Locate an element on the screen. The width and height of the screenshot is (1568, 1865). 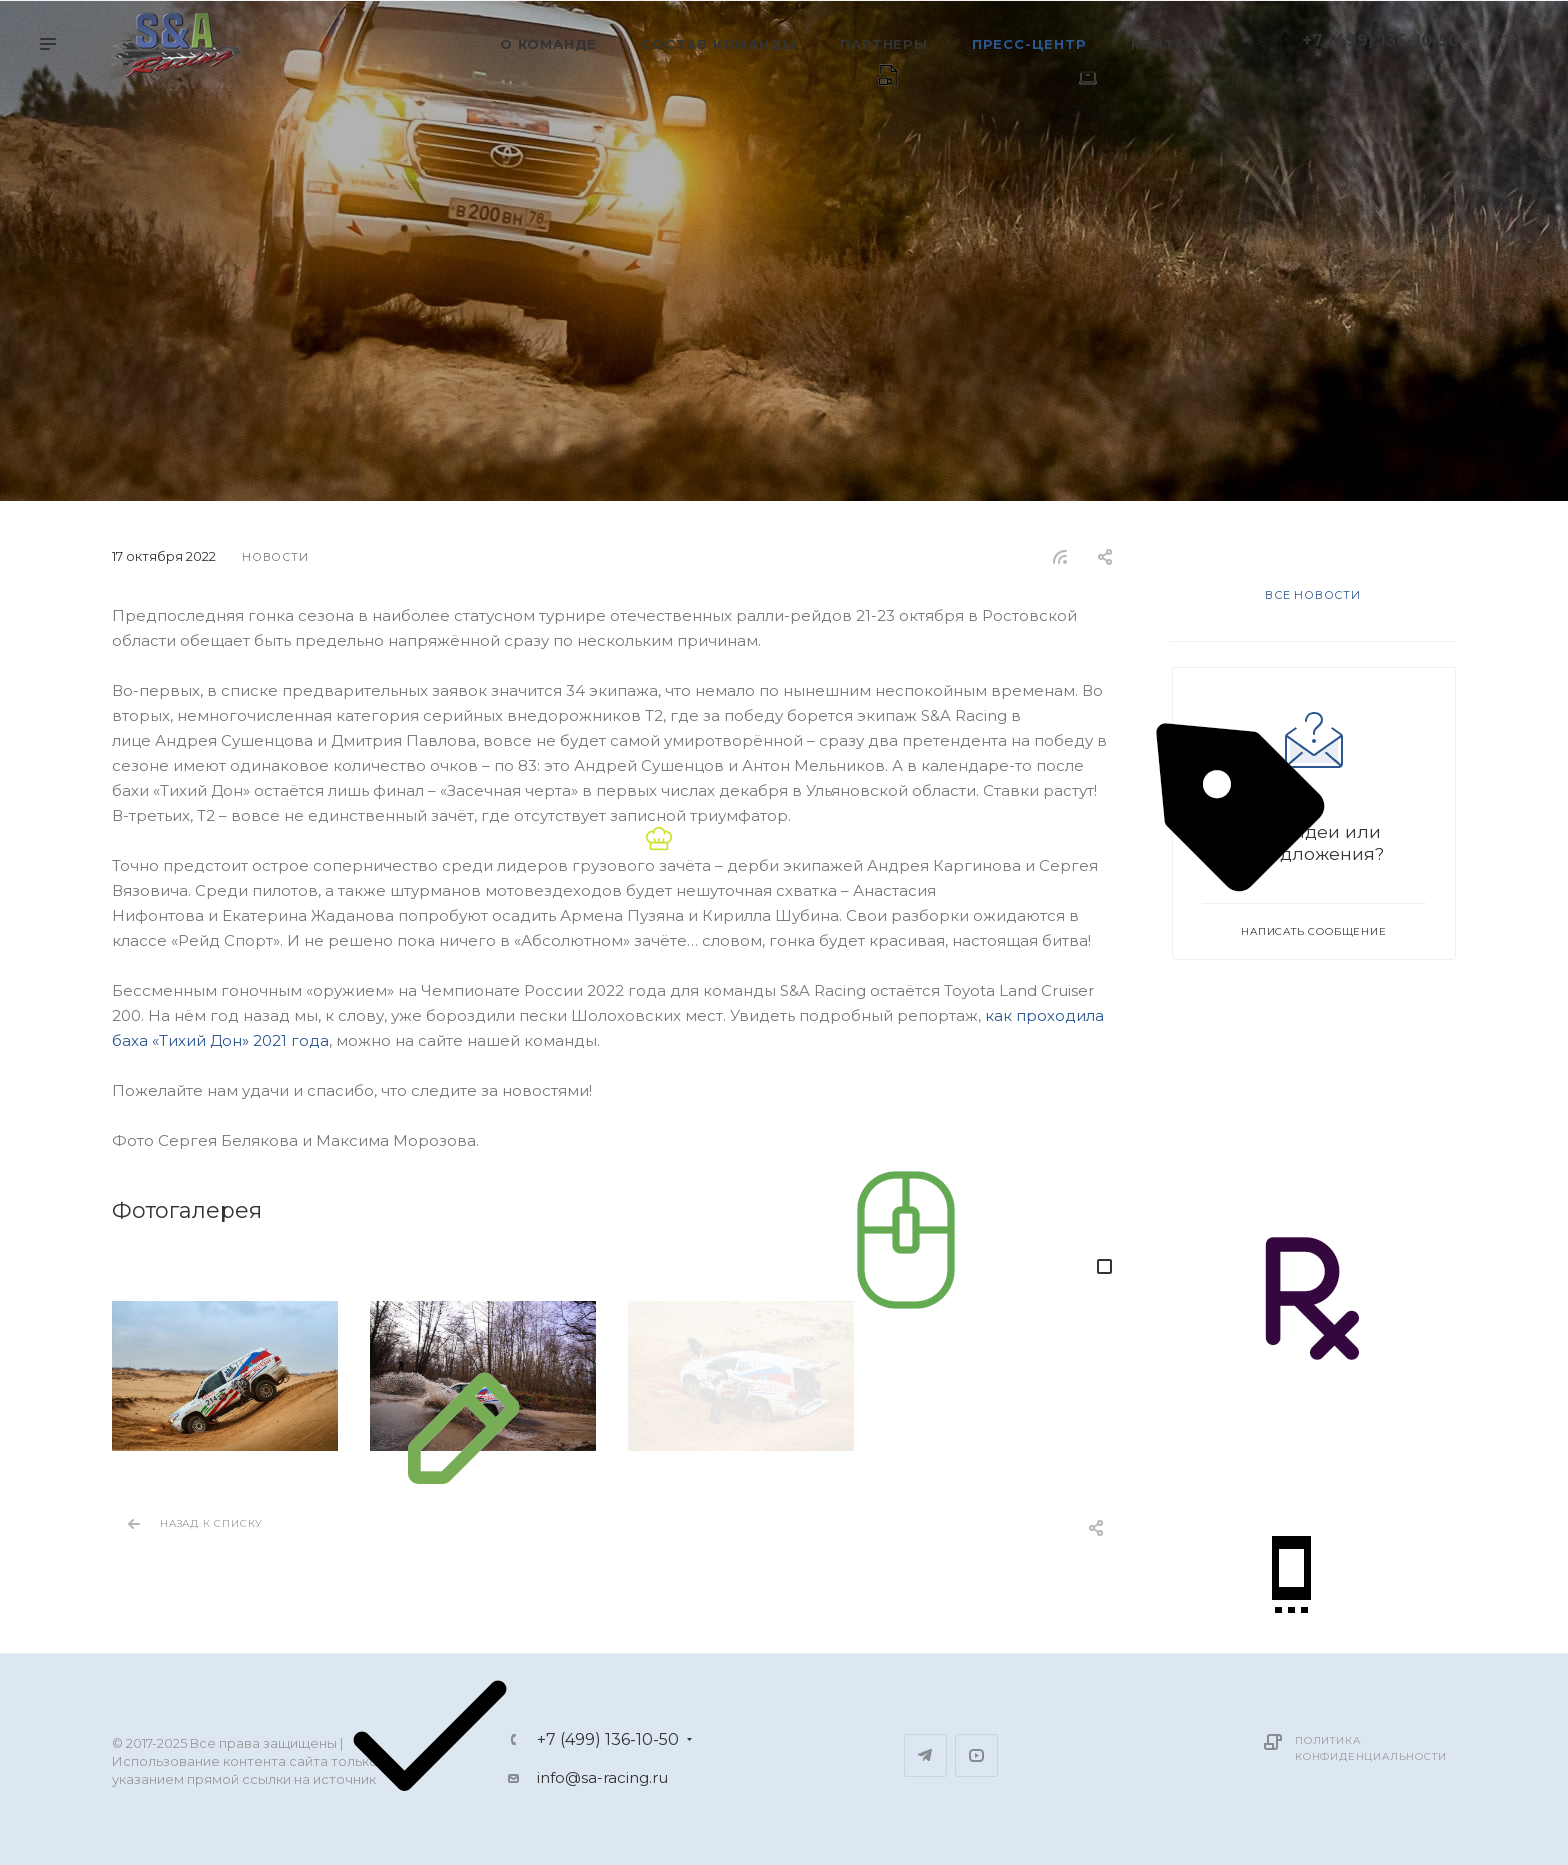
video file attachment is located at coordinates (888, 75).